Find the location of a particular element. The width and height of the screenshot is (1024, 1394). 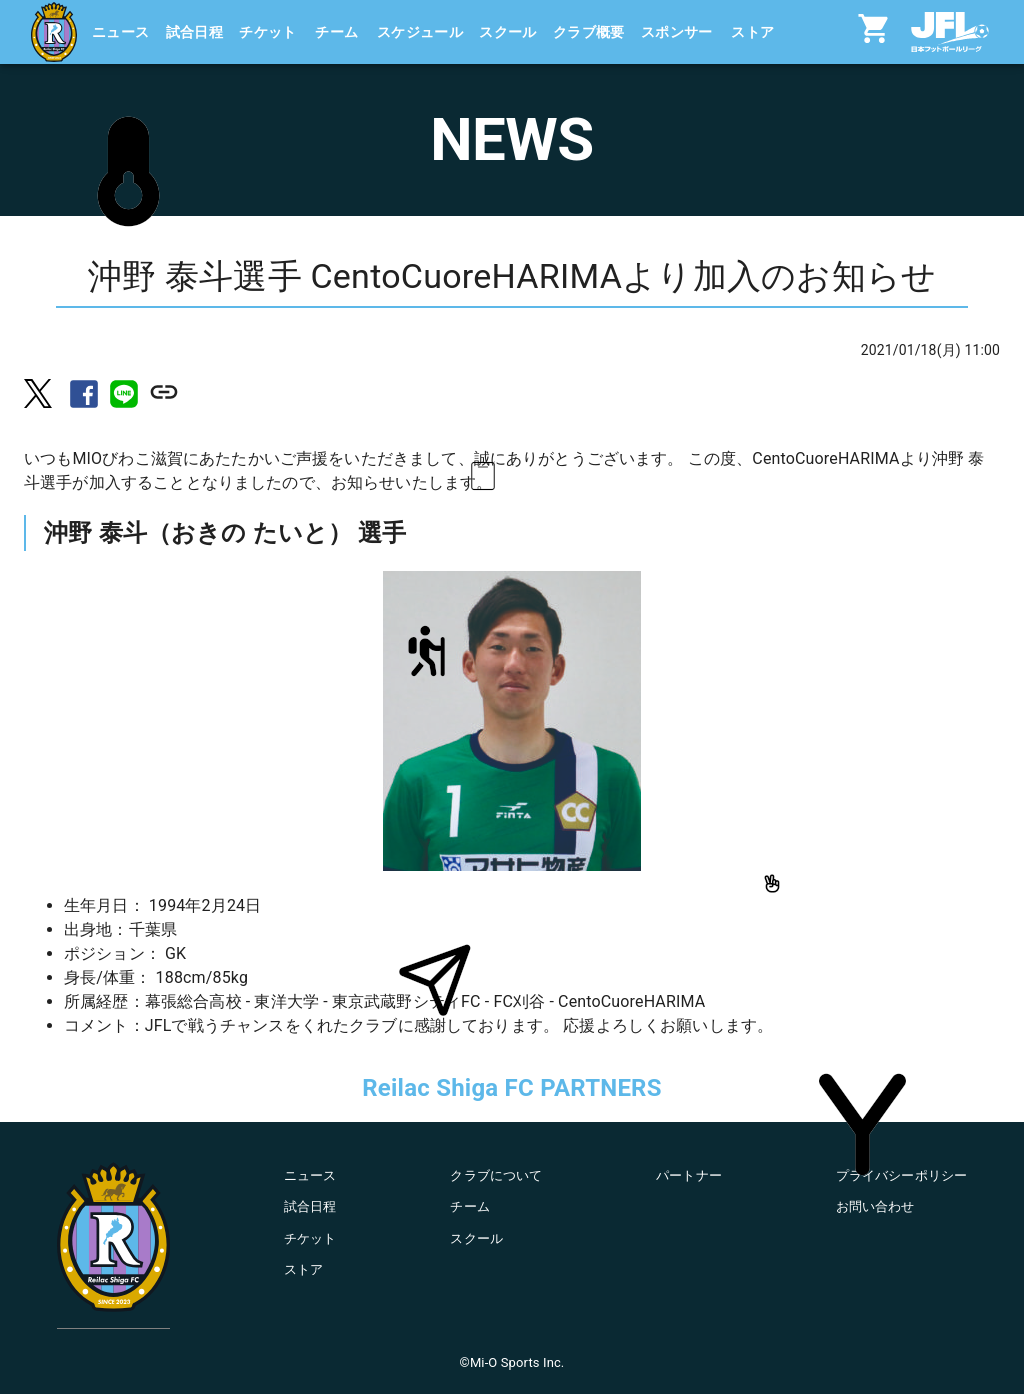

tablet device with speaker is located at coordinates (483, 476).